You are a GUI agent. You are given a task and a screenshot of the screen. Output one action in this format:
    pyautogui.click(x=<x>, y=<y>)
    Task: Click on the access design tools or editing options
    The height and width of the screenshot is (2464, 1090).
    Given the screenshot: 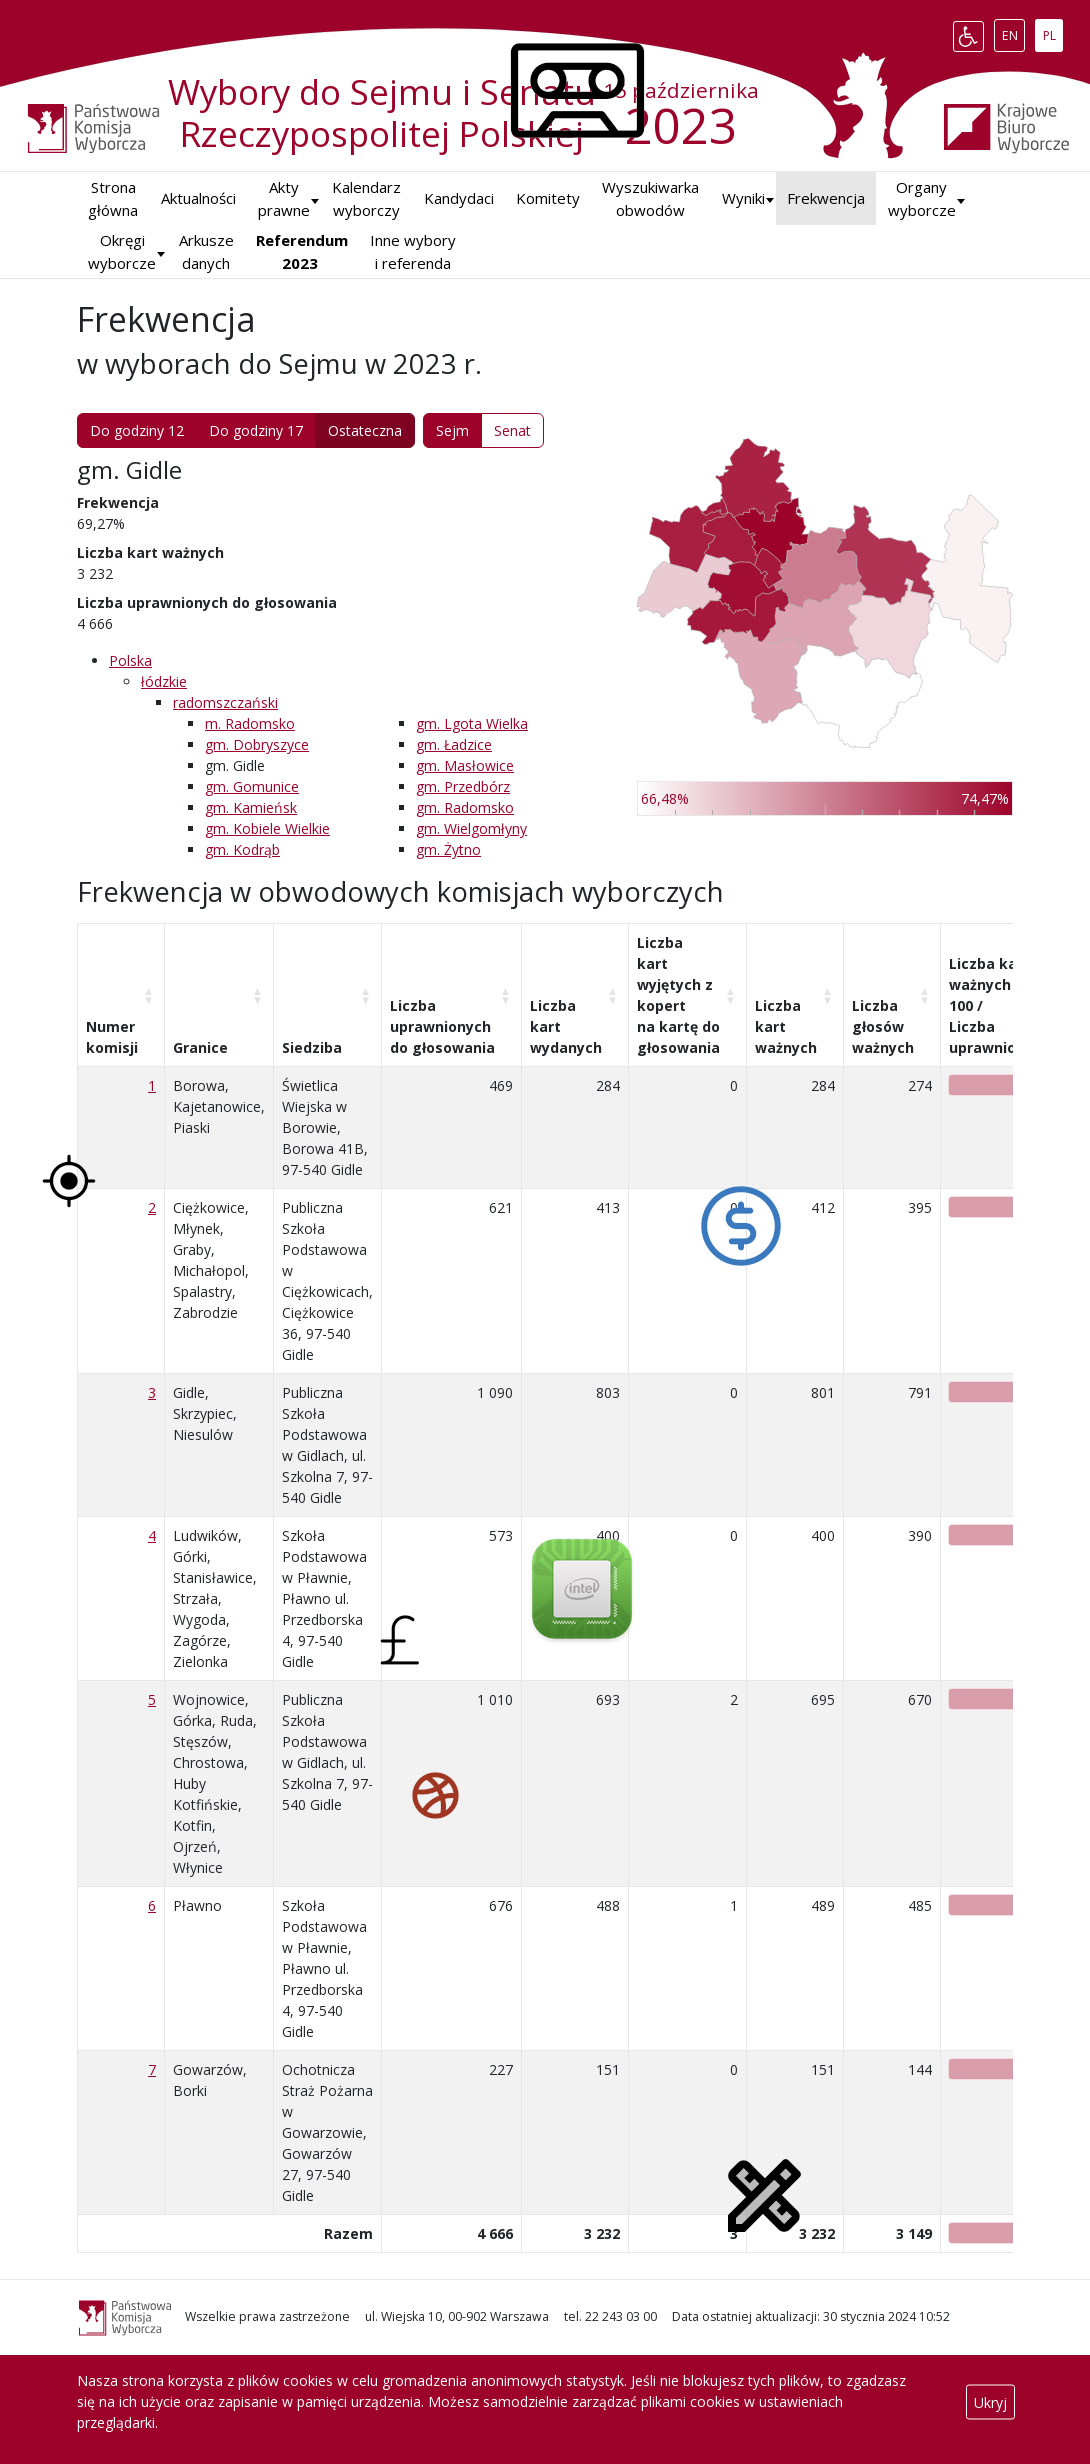 What is the action you would take?
    pyautogui.click(x=764, y=2196)
    